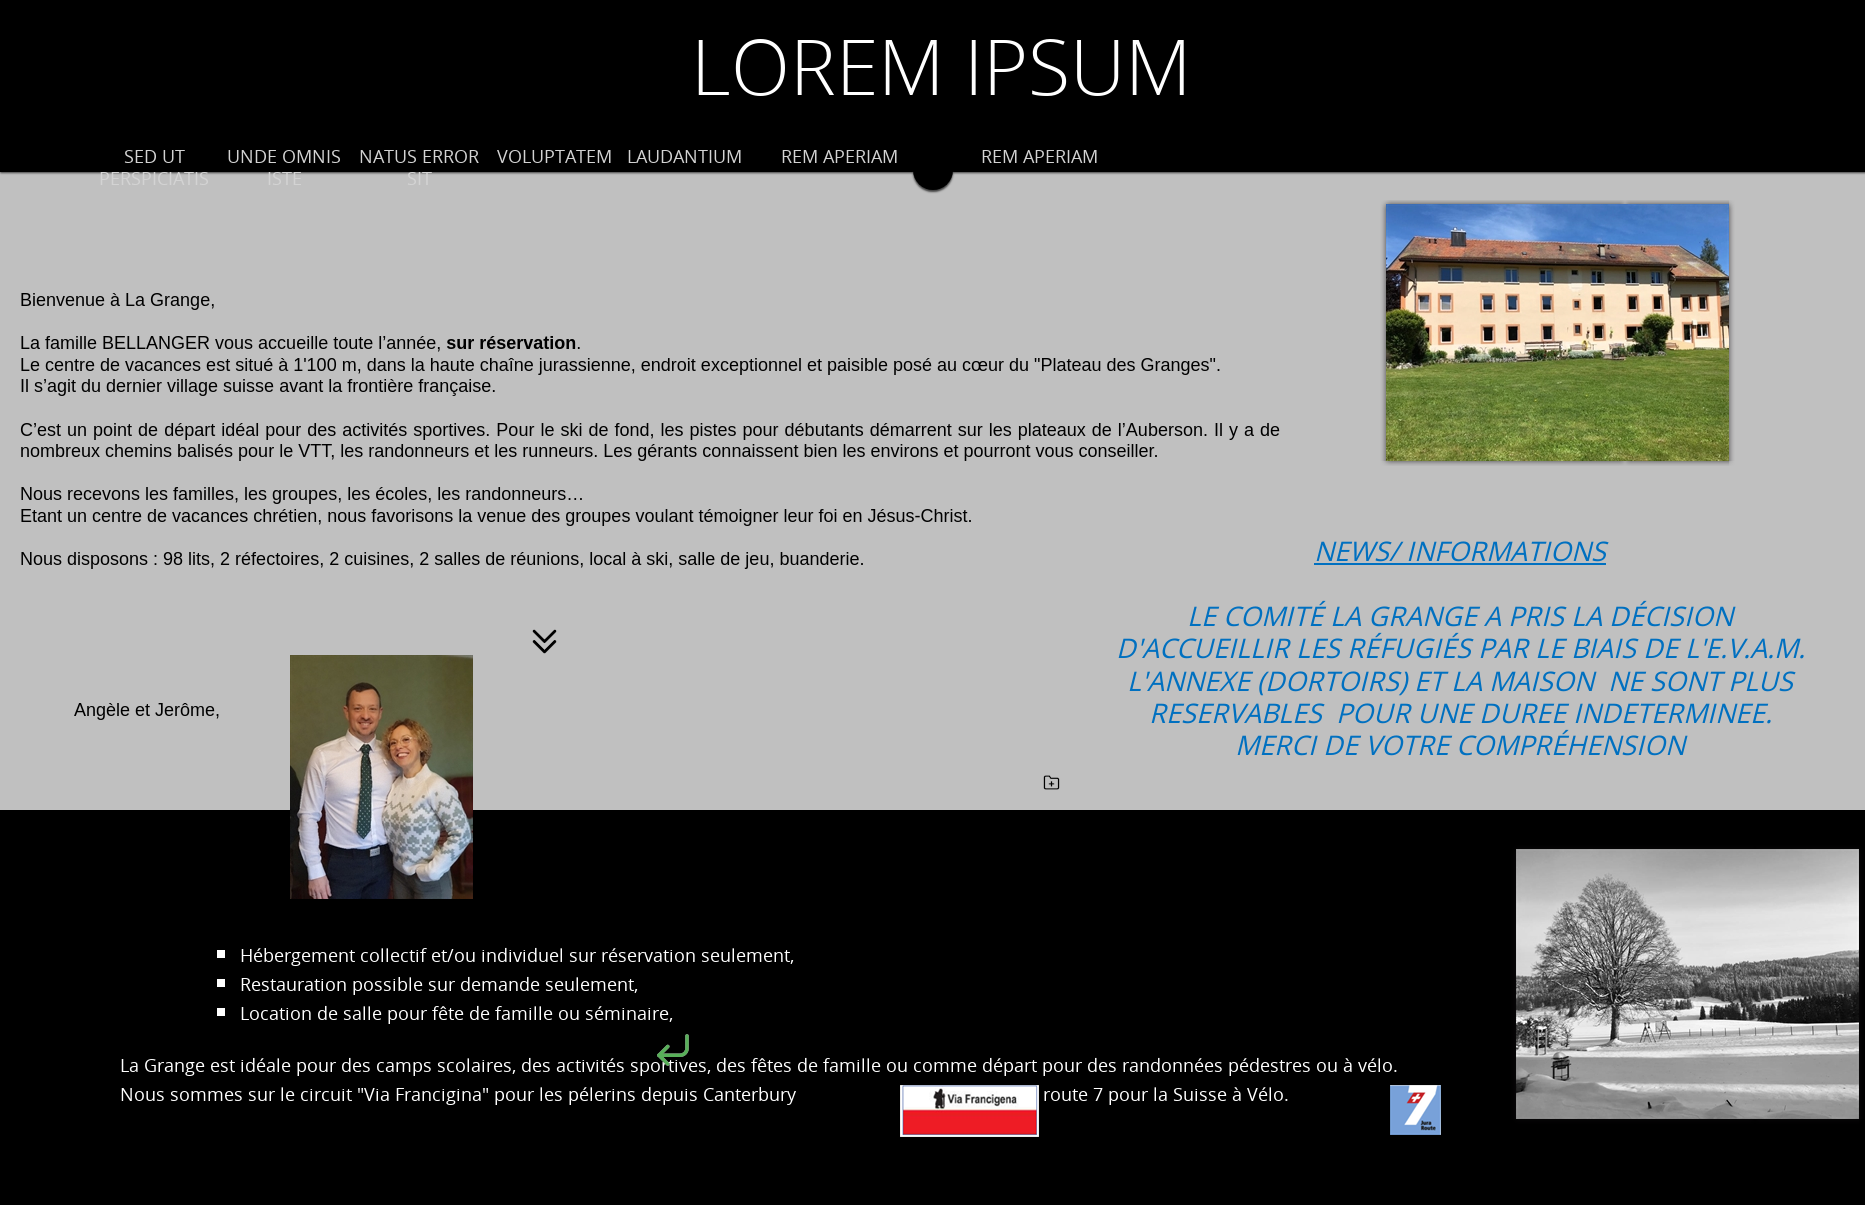 Image resolution: width=1865 pixels, height=1205 pixels. Describe the element at coordinates (673, 1050) in the screenshot. I see `return or go back to previous content` at that location.